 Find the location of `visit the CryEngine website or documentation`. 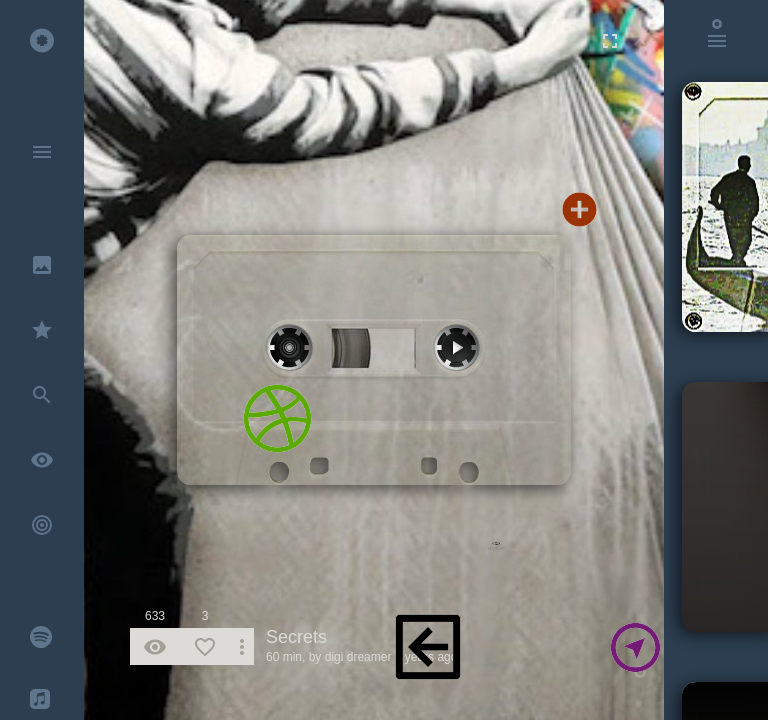

visit the CryEngine website or documentation is located at coordinates (496, 545).